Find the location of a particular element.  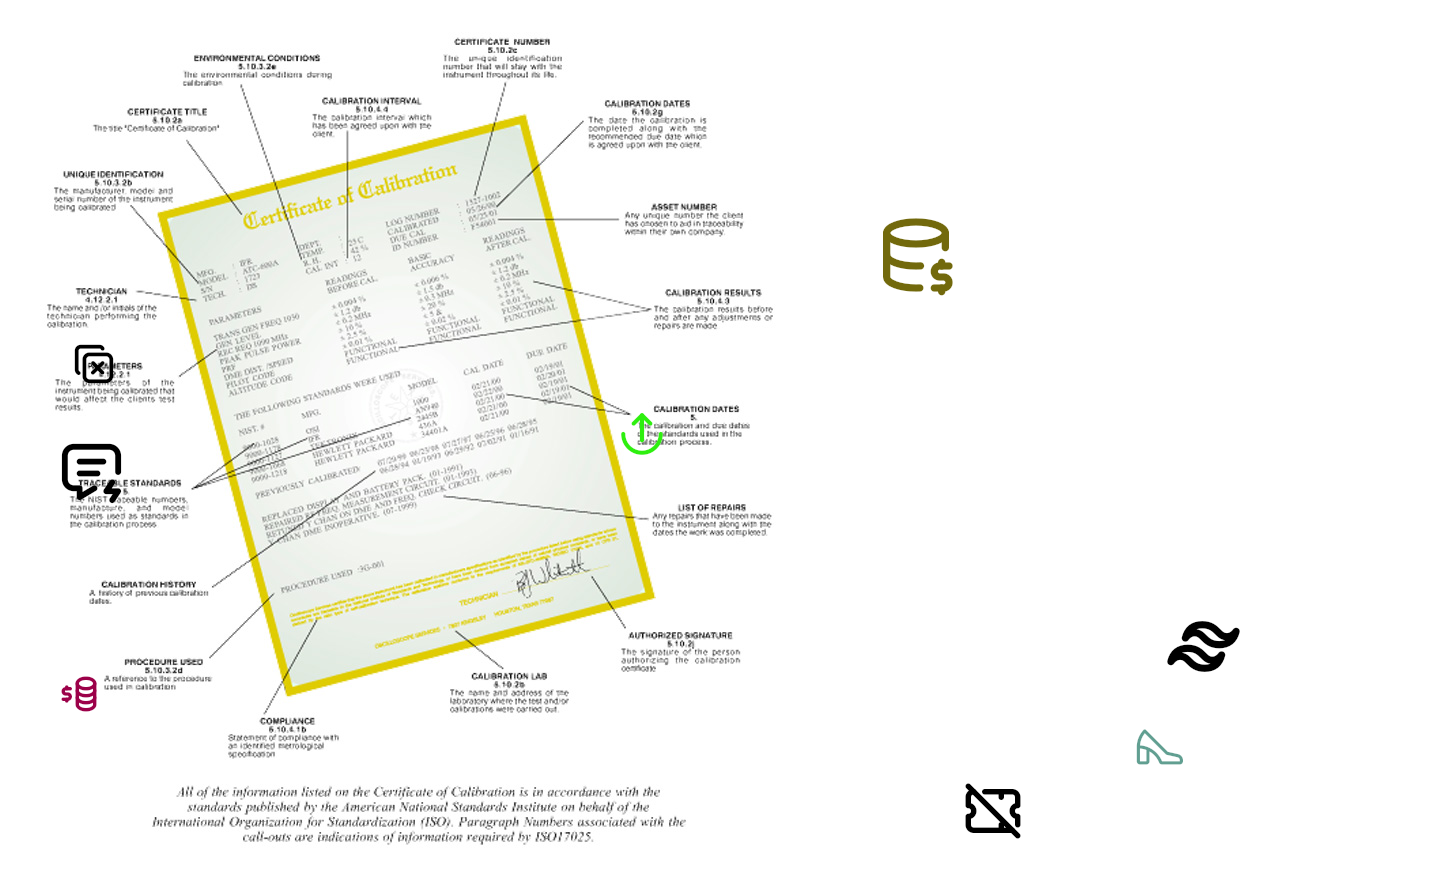

browse women's footwear category is located at coordinates (1157, 748).